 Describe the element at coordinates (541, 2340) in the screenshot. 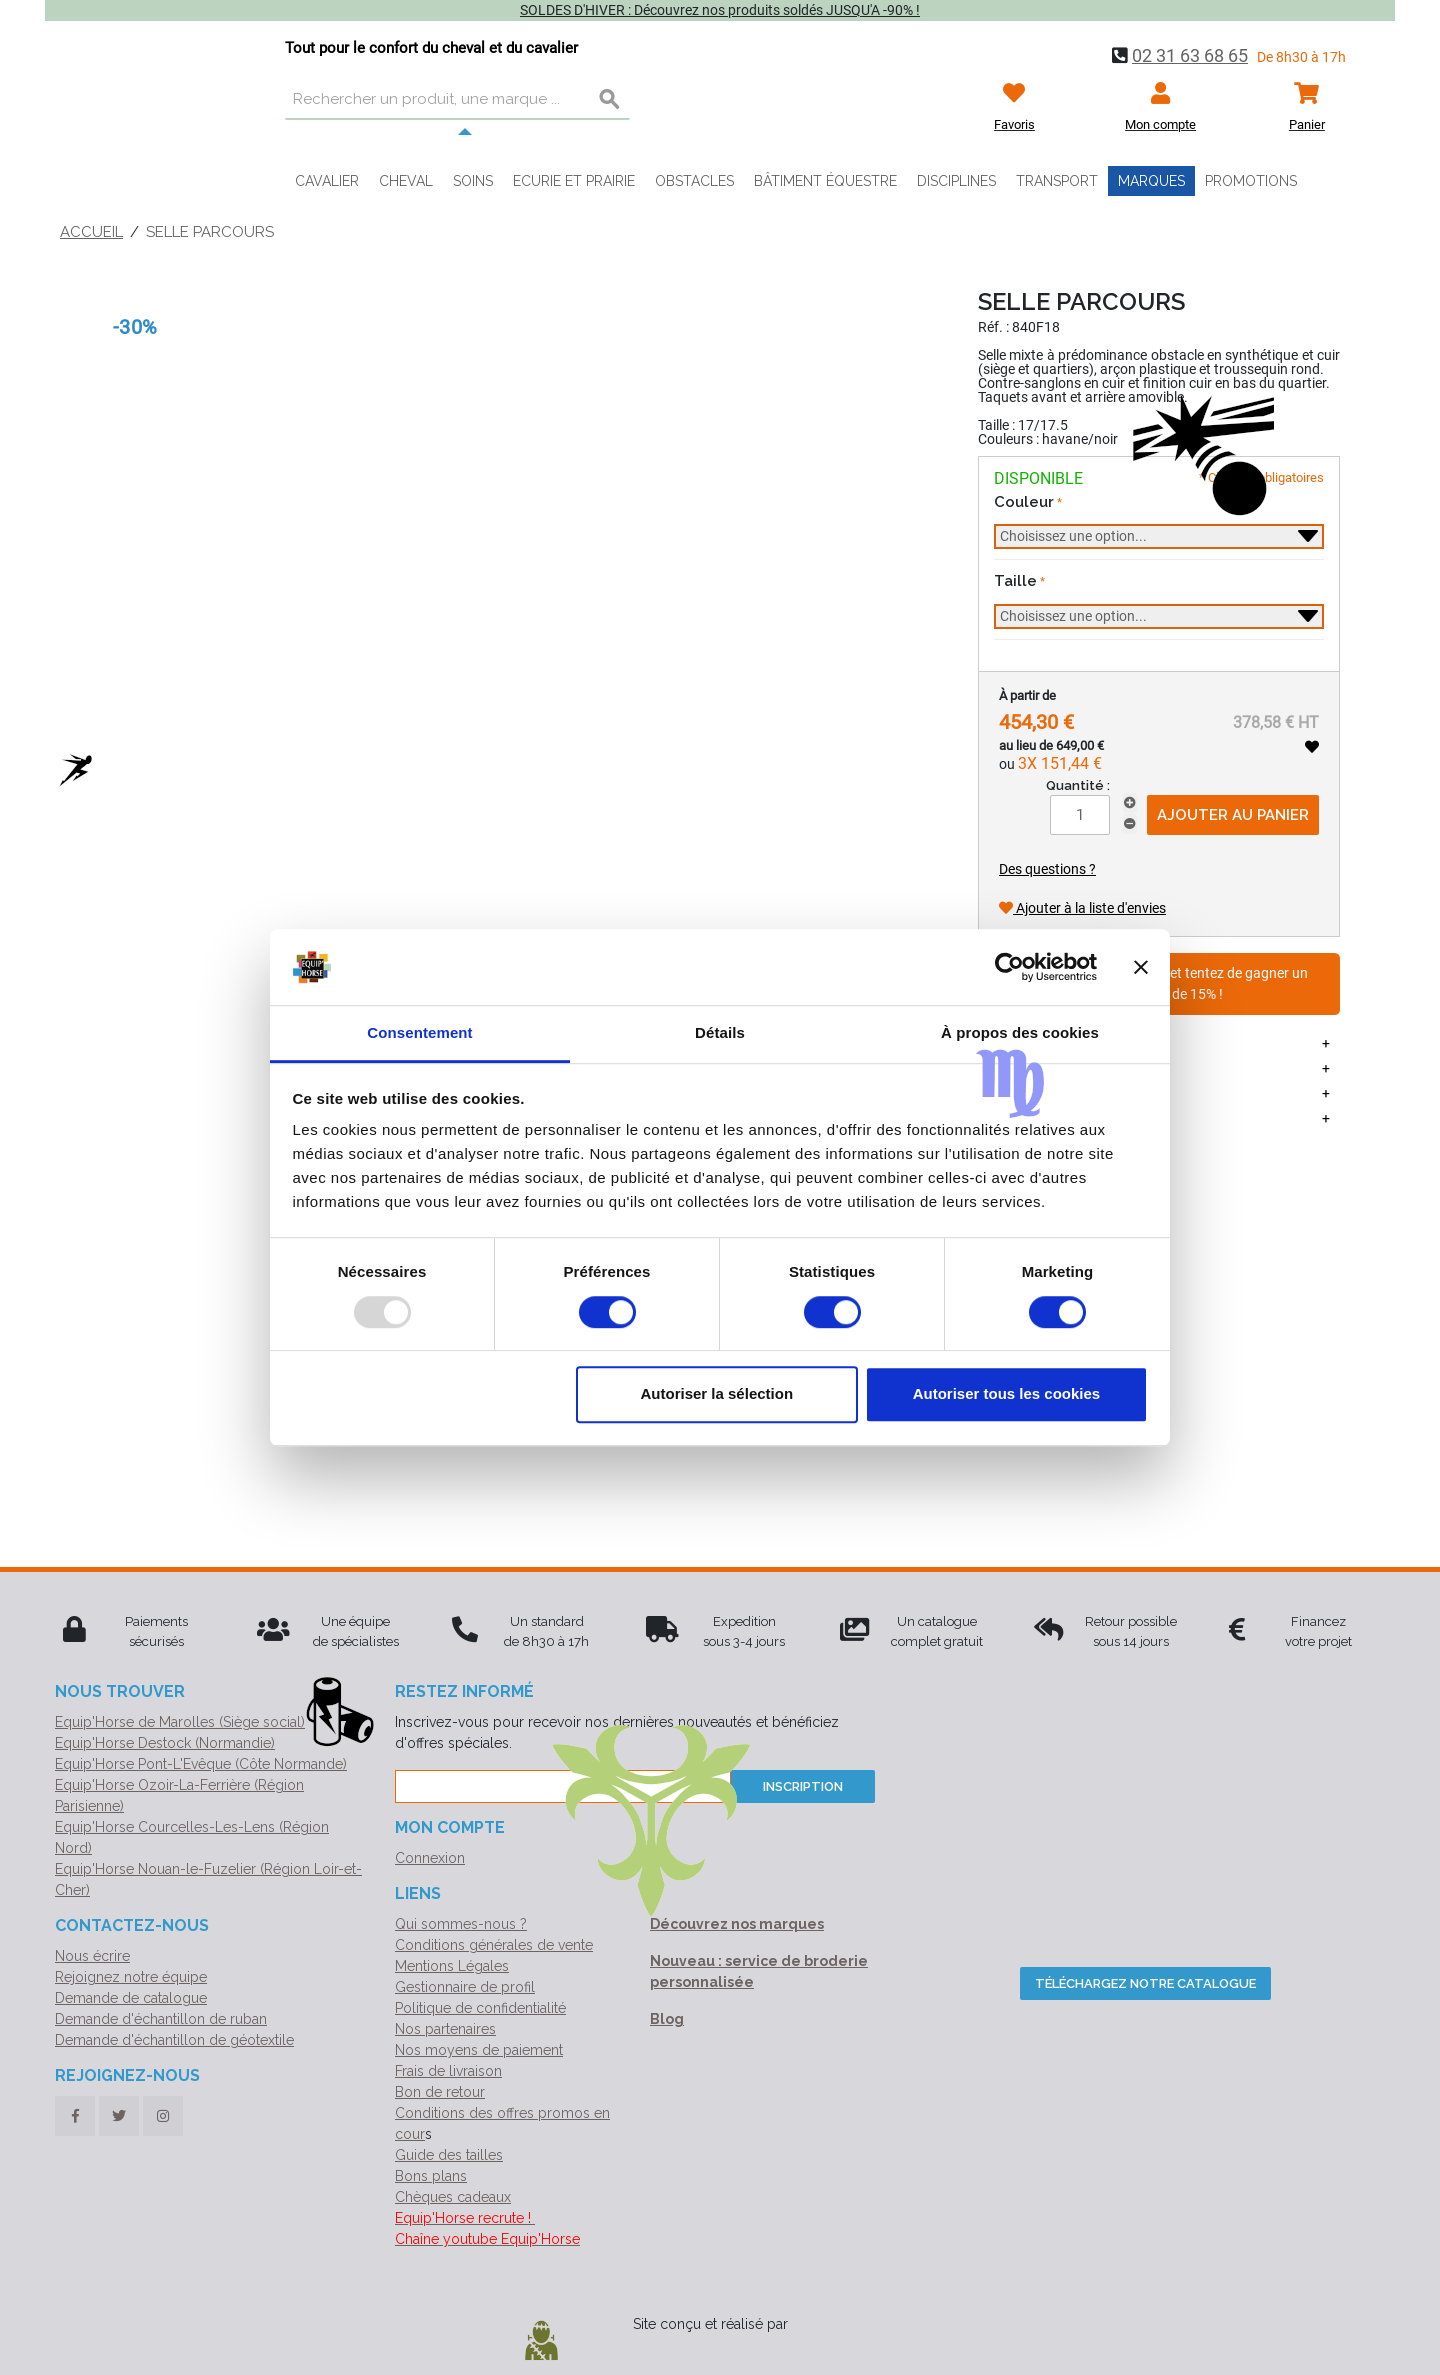

I see `select frankenstein character or monster avatar` at that location.